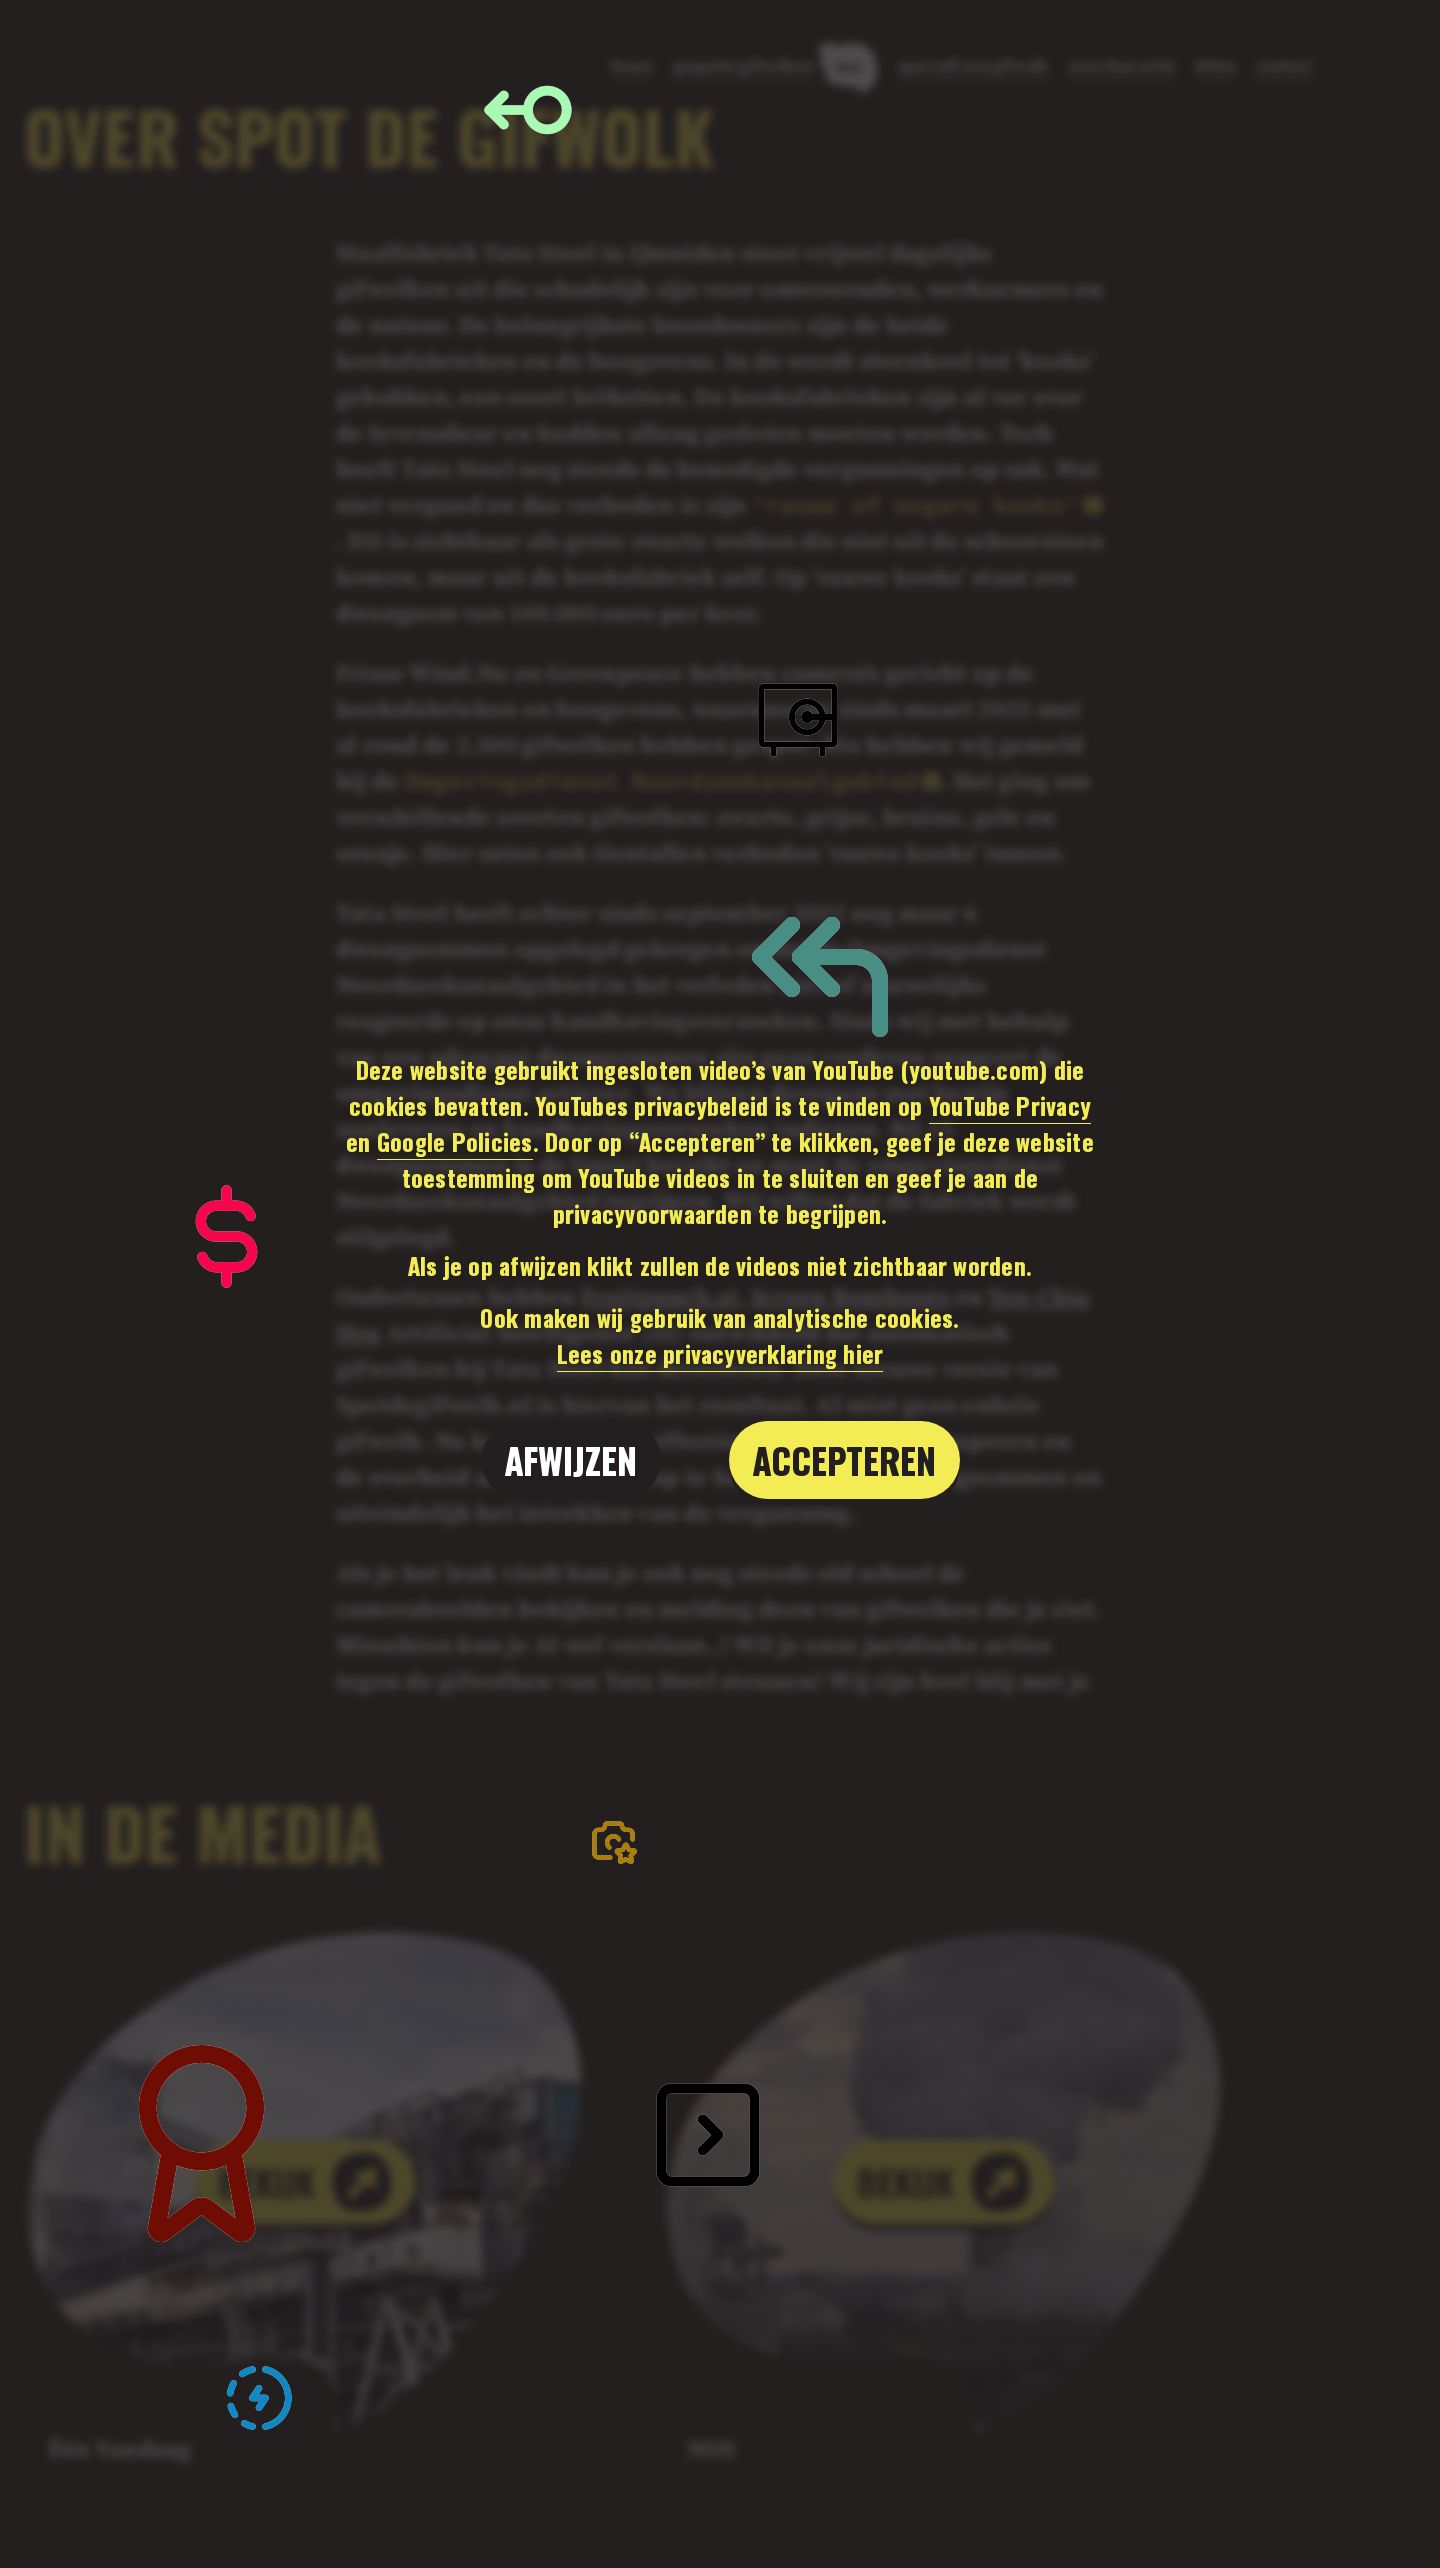 The image size is (1440, 2568). Describe the element at coordinates (226, 1236) in the screenshot. I see `view pricing or payment options` at that location.